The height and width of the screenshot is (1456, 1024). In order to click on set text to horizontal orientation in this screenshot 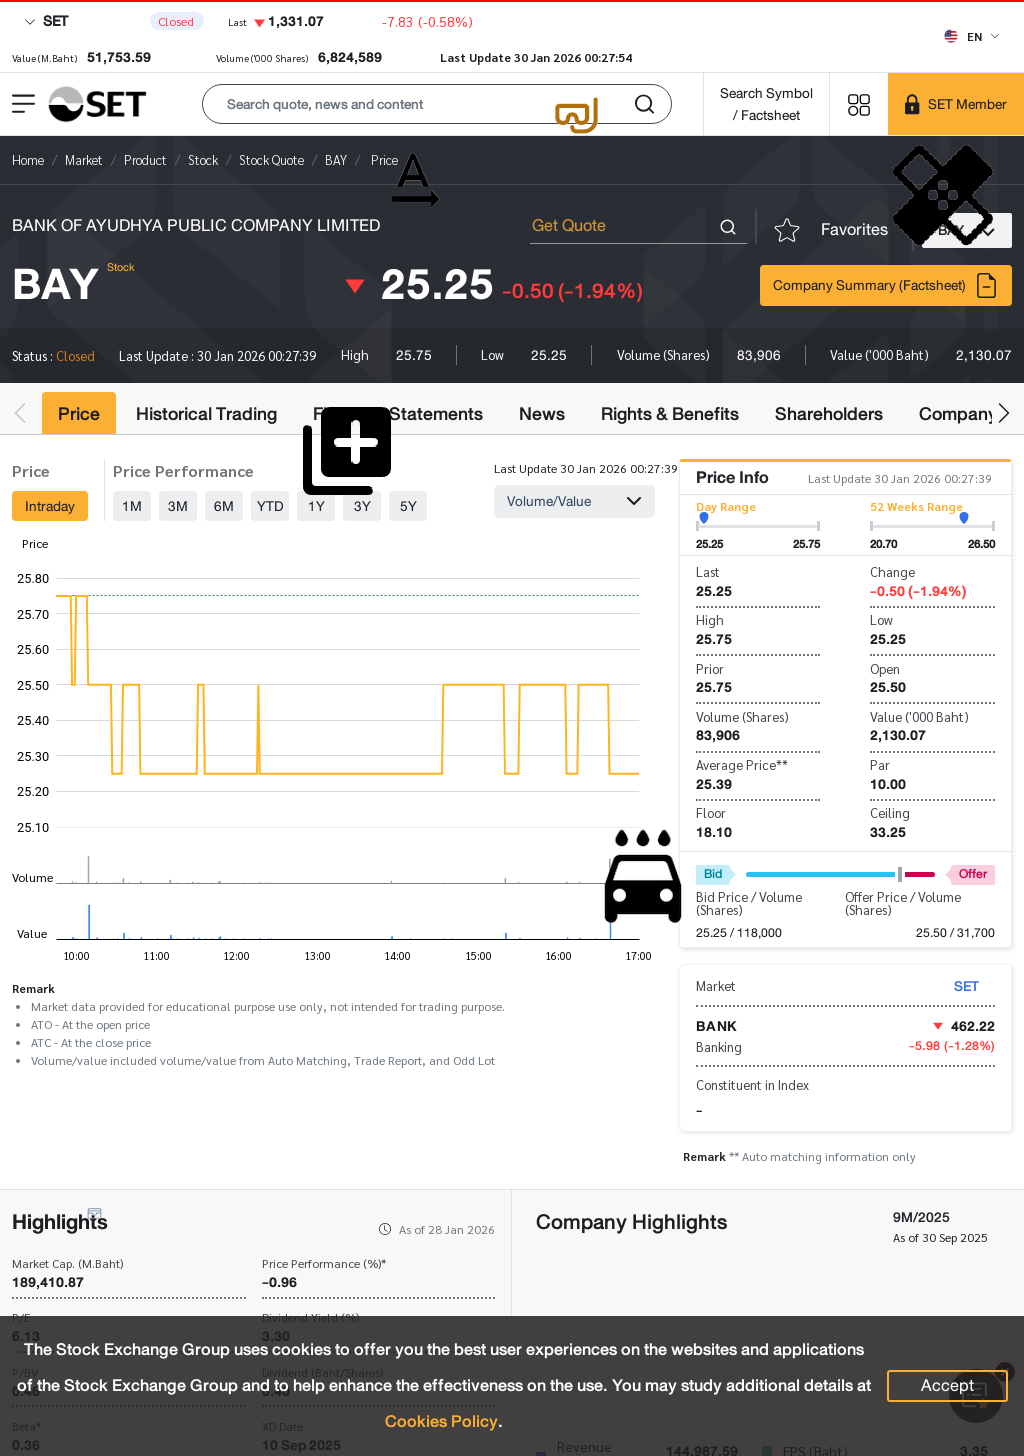, I will do `click(413, 181)`.